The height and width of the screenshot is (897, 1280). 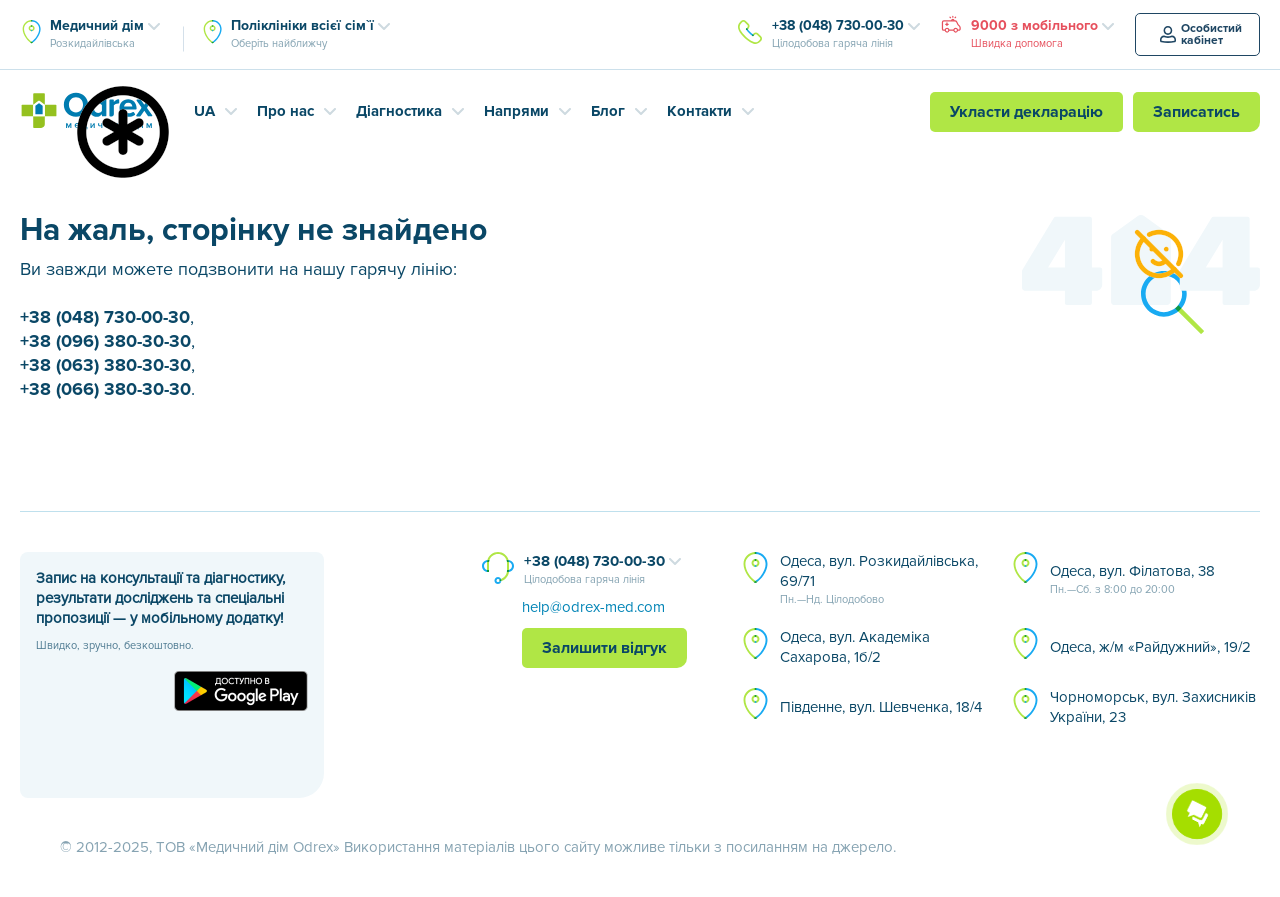 I want to click on disable mood or emotion tracking, so click(x=1159, y=254).